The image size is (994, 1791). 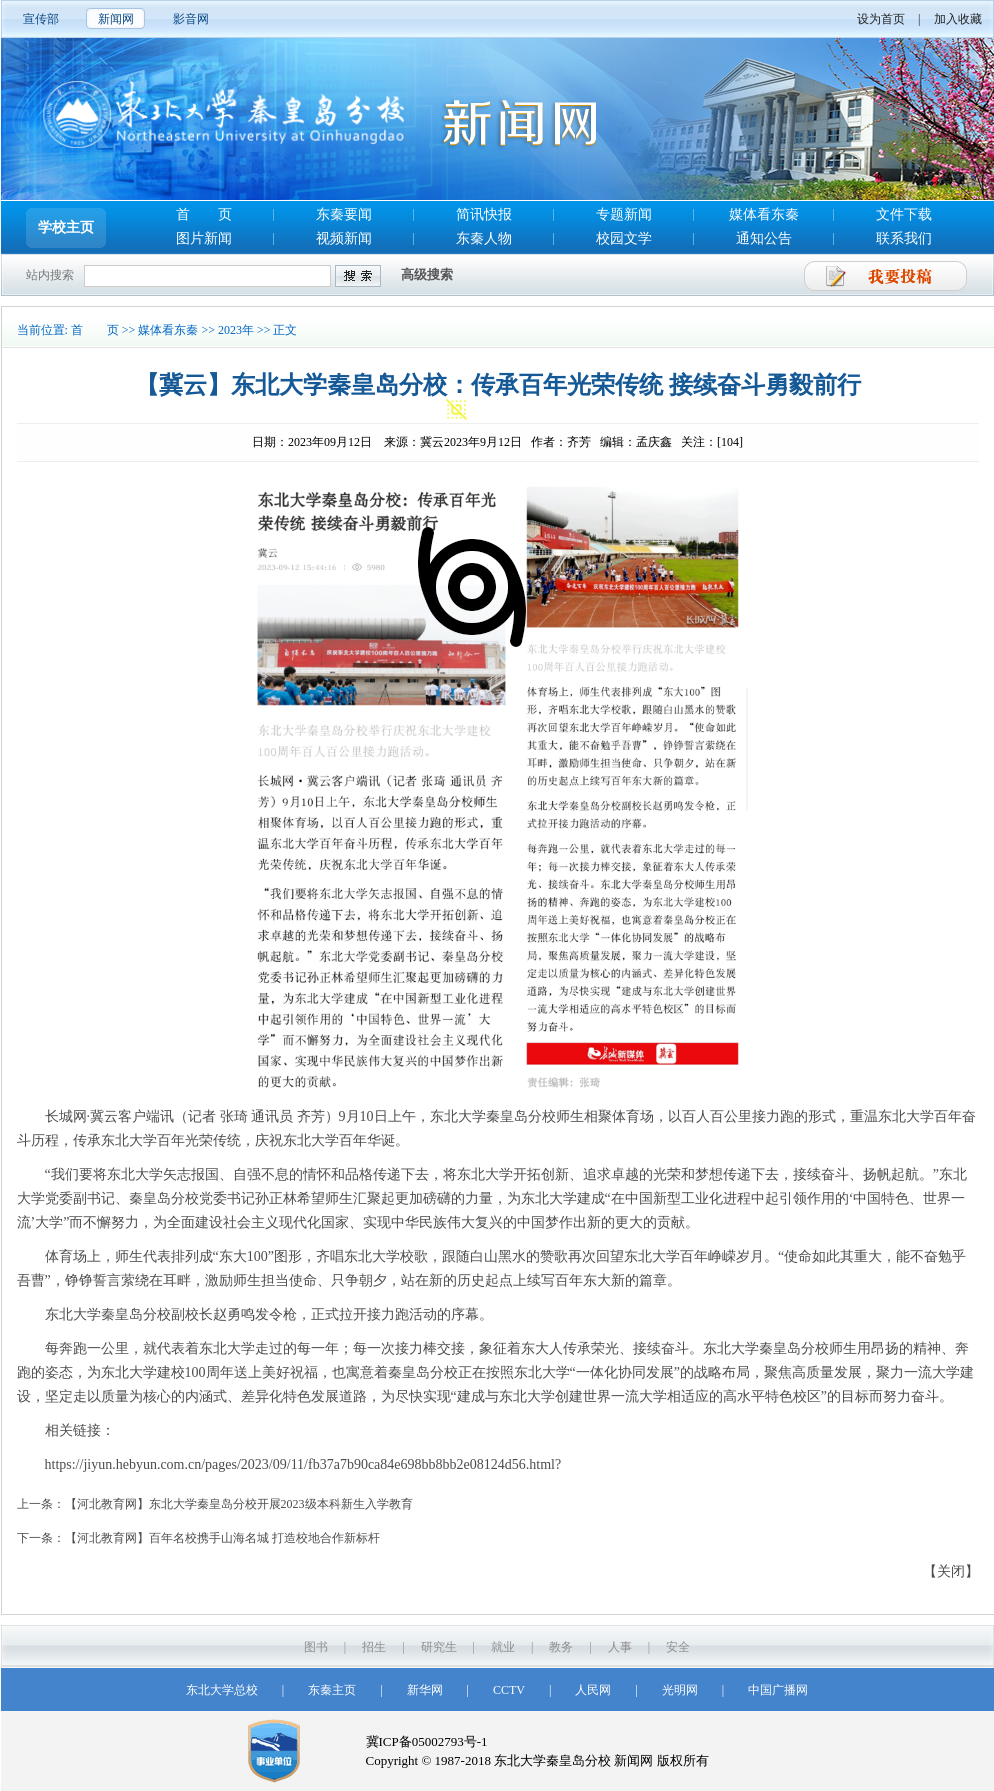 What do you see at coordinates (472, 587) in the screenshot?
I see `indicates stormy or severe weather conditions` at bounding box center [472, 587].